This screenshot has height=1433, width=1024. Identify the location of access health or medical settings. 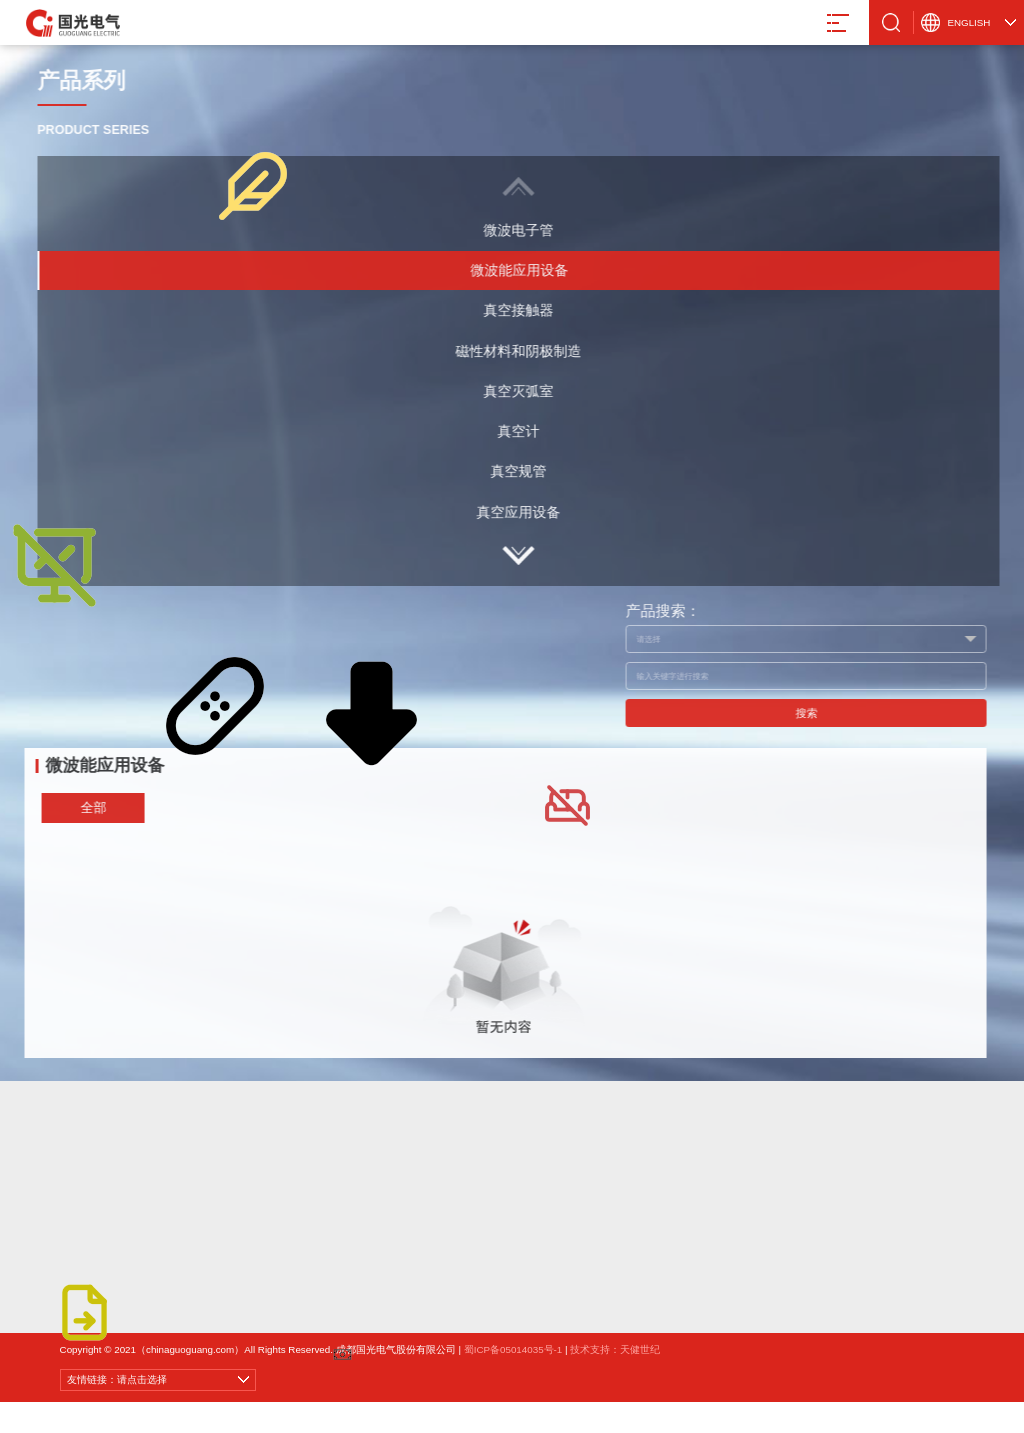
(215, 706).